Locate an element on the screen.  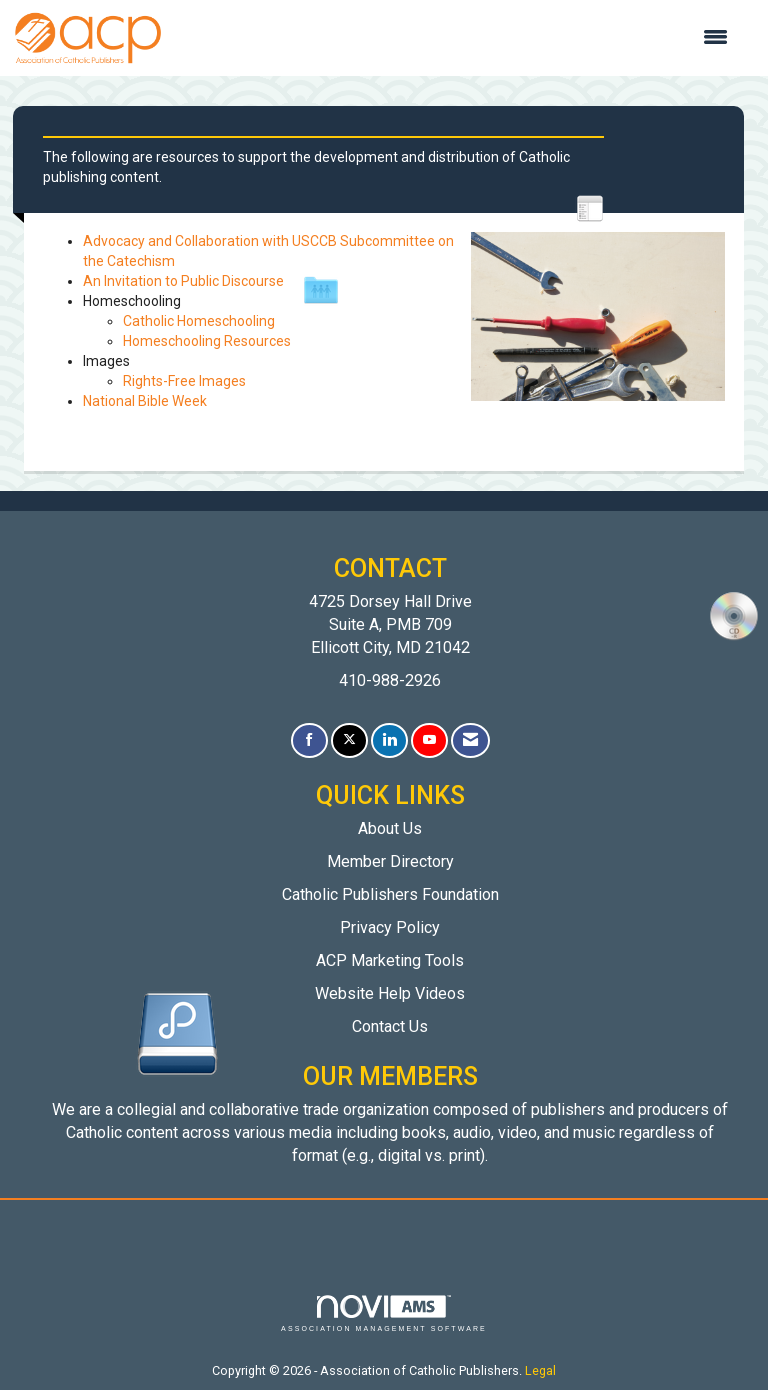
access system preferences from the sidebar is located at coordinates (589, 208).